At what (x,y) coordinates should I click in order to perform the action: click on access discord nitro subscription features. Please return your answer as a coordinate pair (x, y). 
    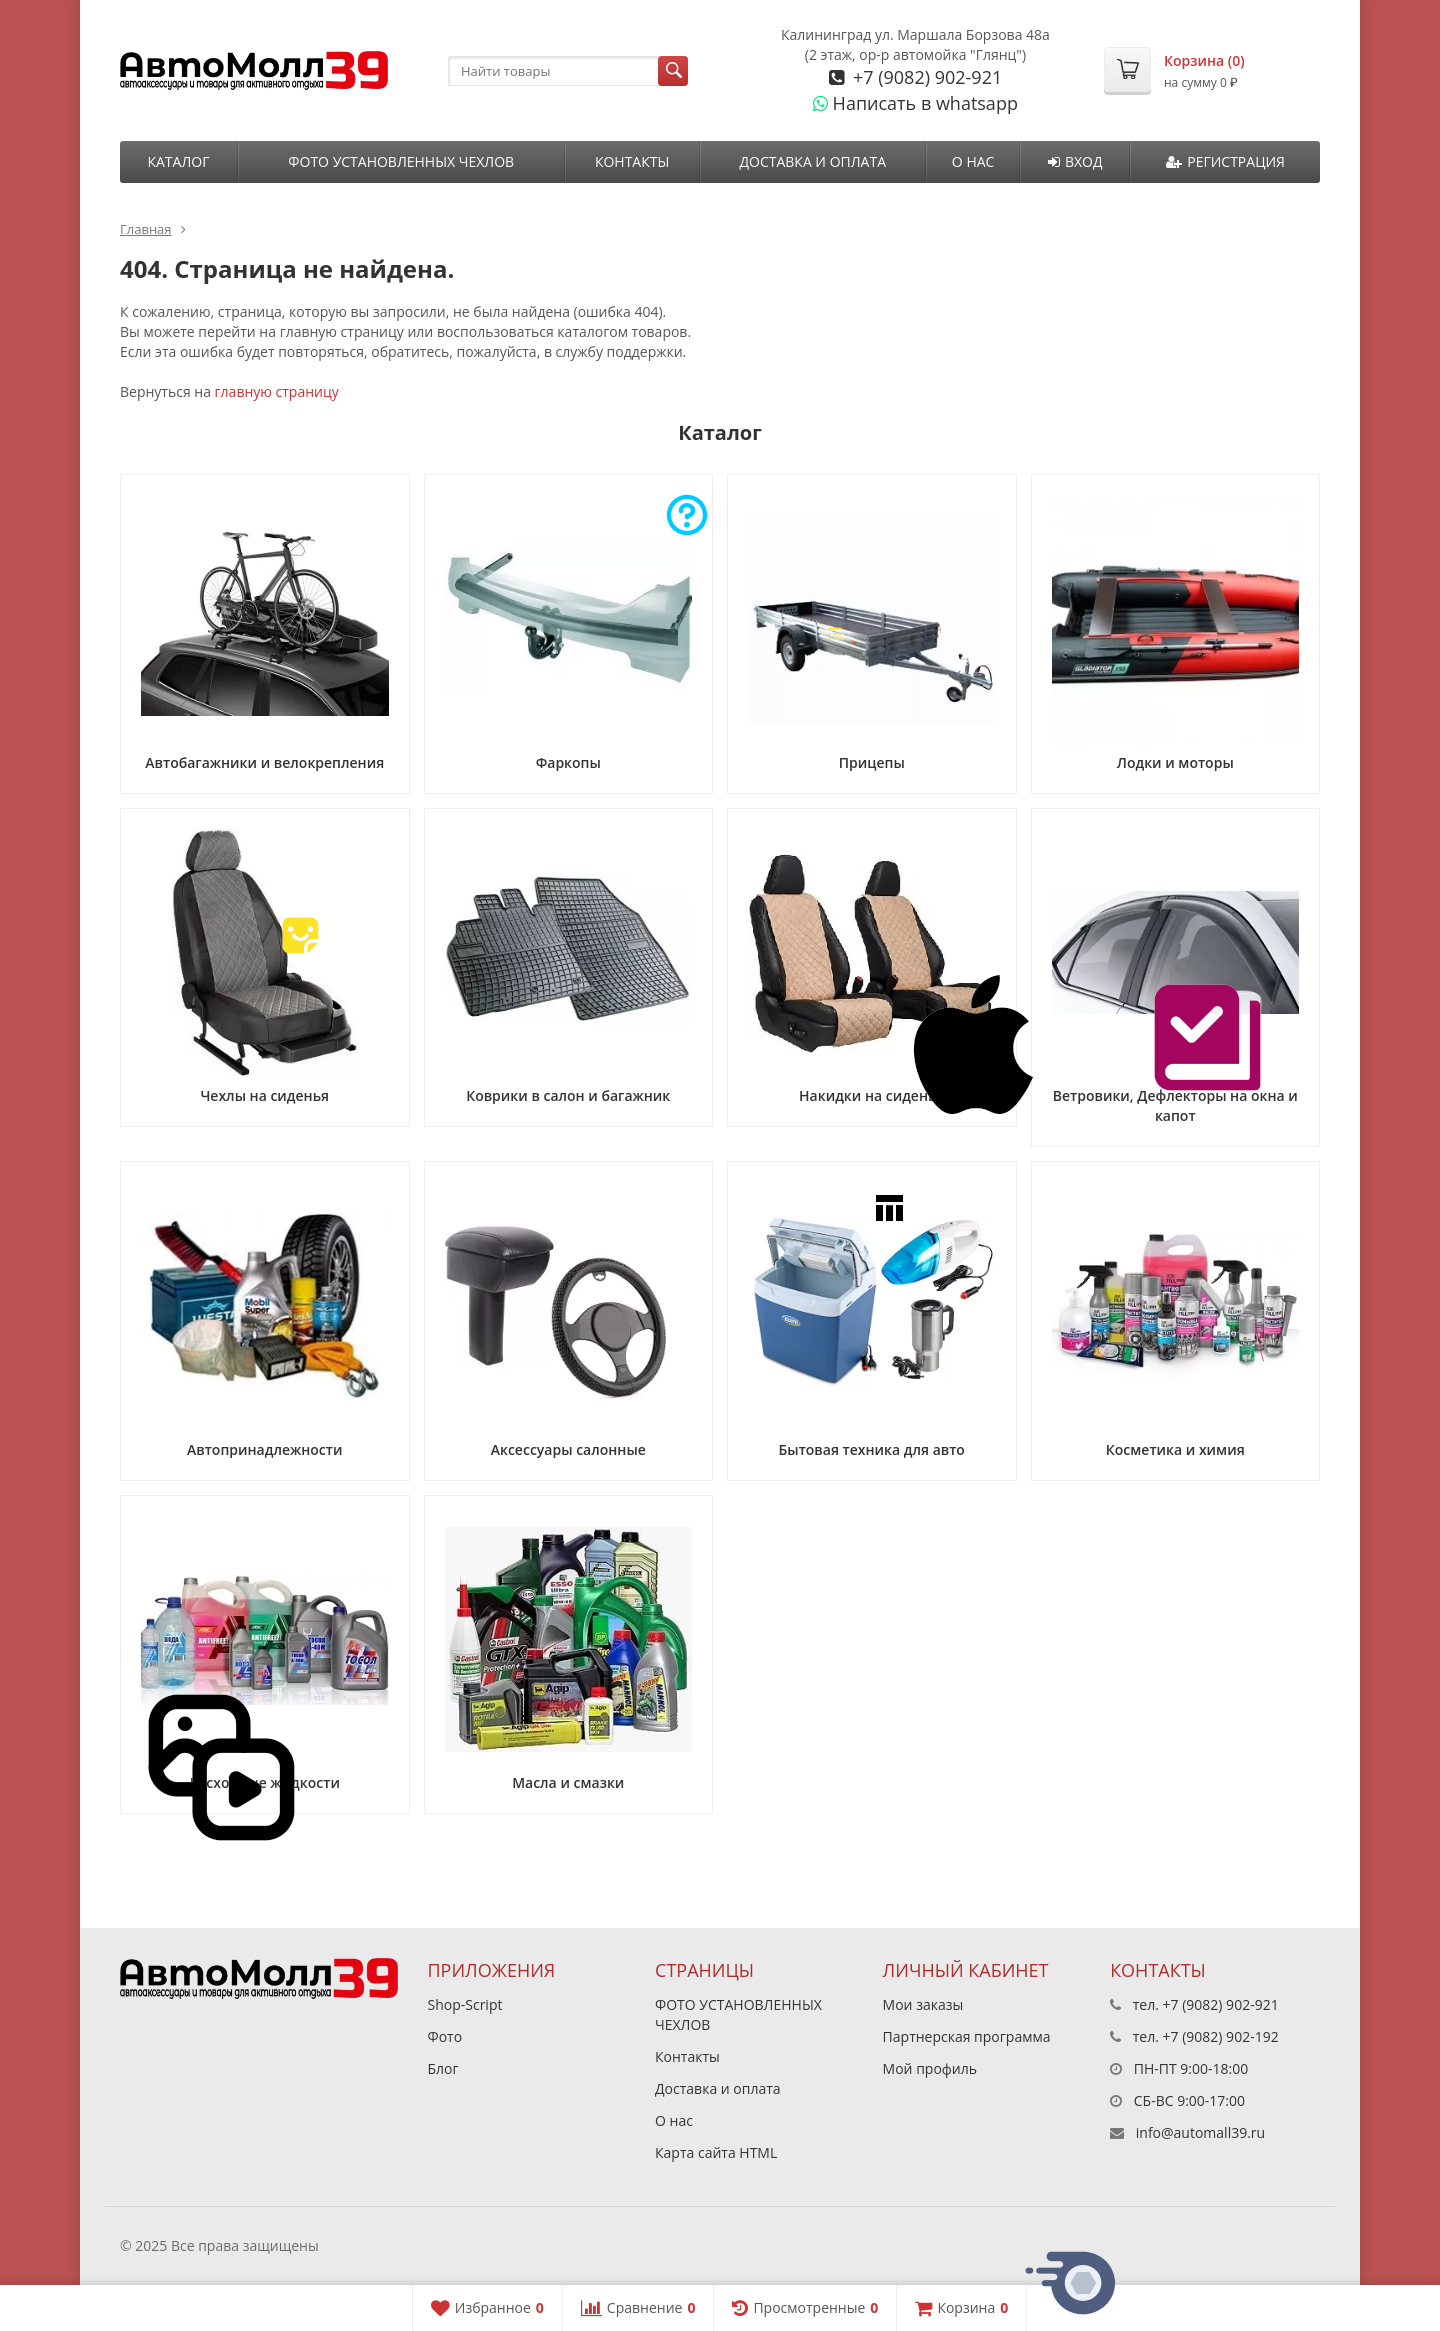
    Looking at the image, I should click on (1070, 2283).